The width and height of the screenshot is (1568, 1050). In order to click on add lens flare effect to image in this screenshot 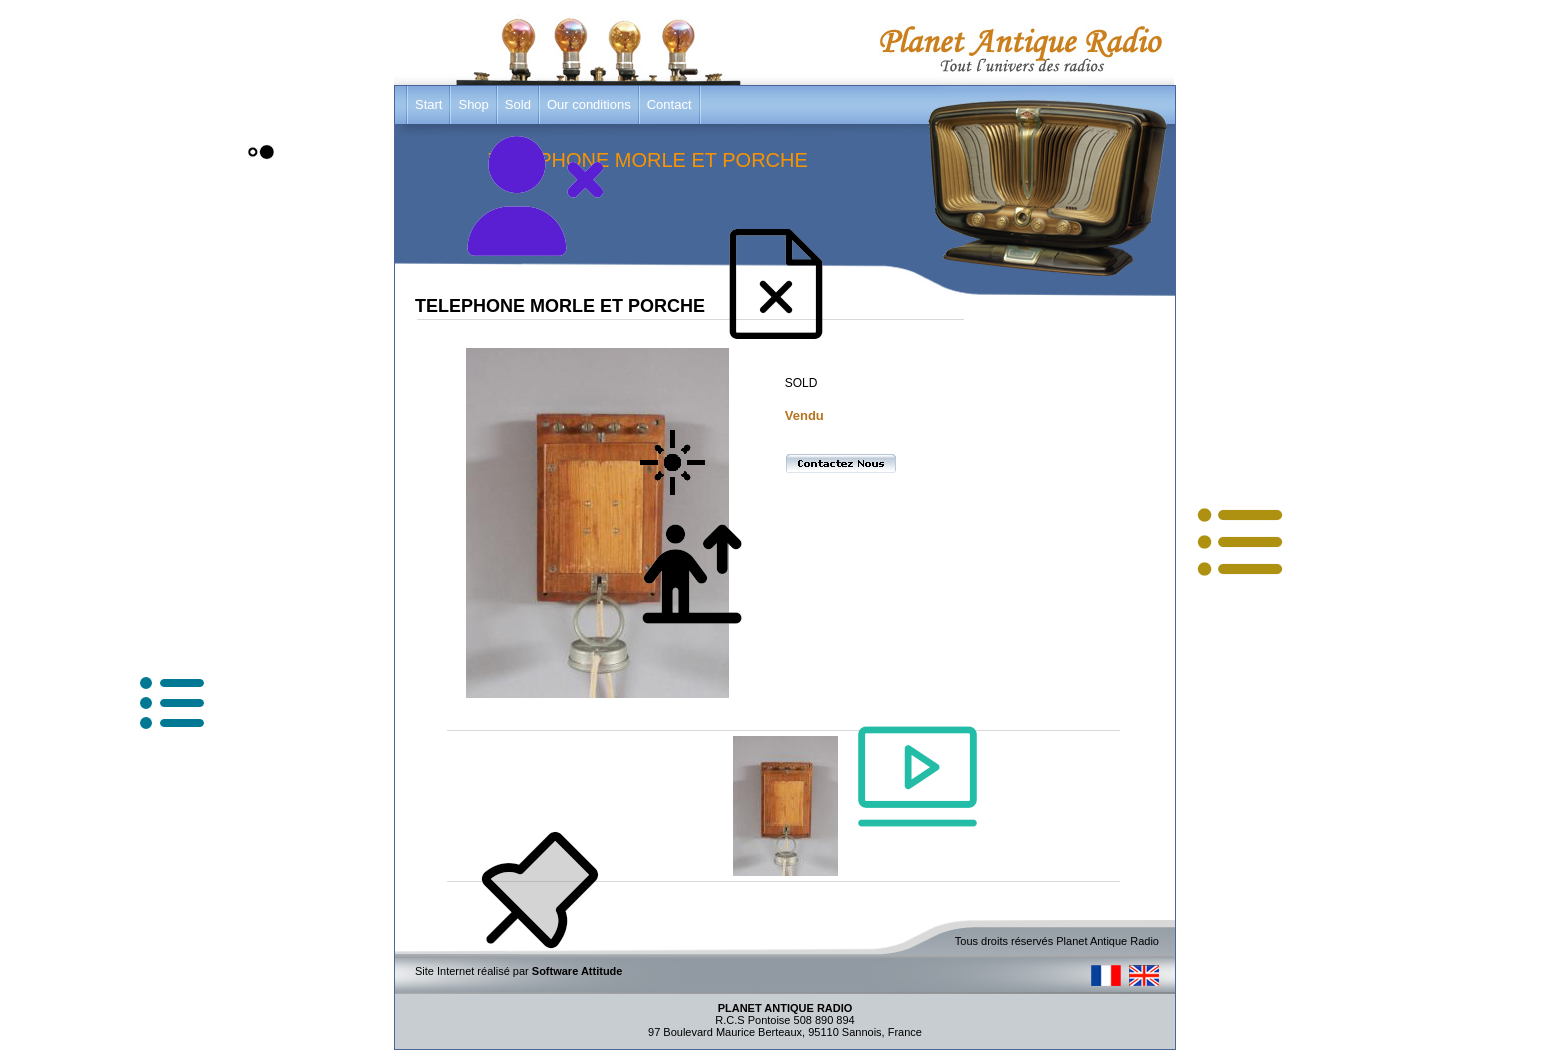, I will do `click(672, 462)`.